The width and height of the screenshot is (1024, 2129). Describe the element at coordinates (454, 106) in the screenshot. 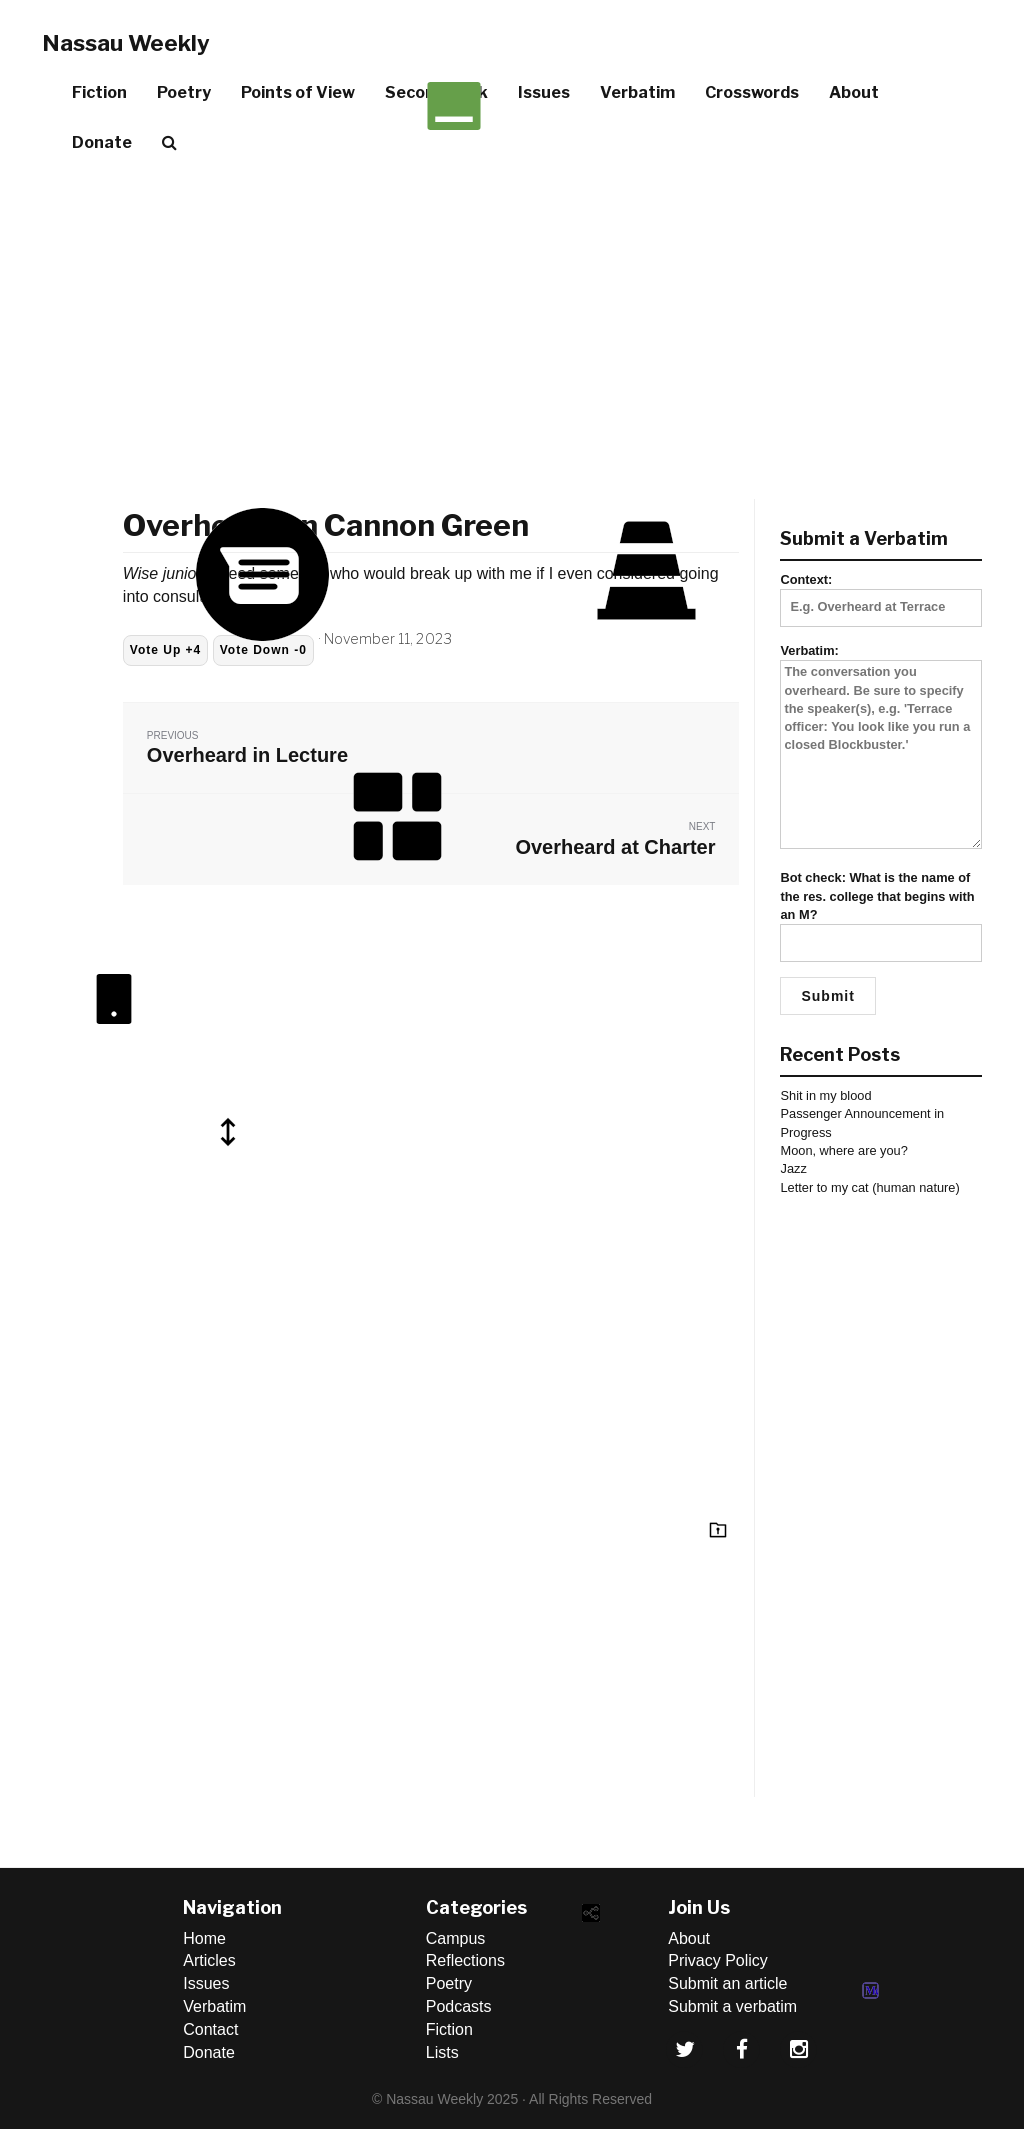

I see `switch to bottom panel layout` at that location.